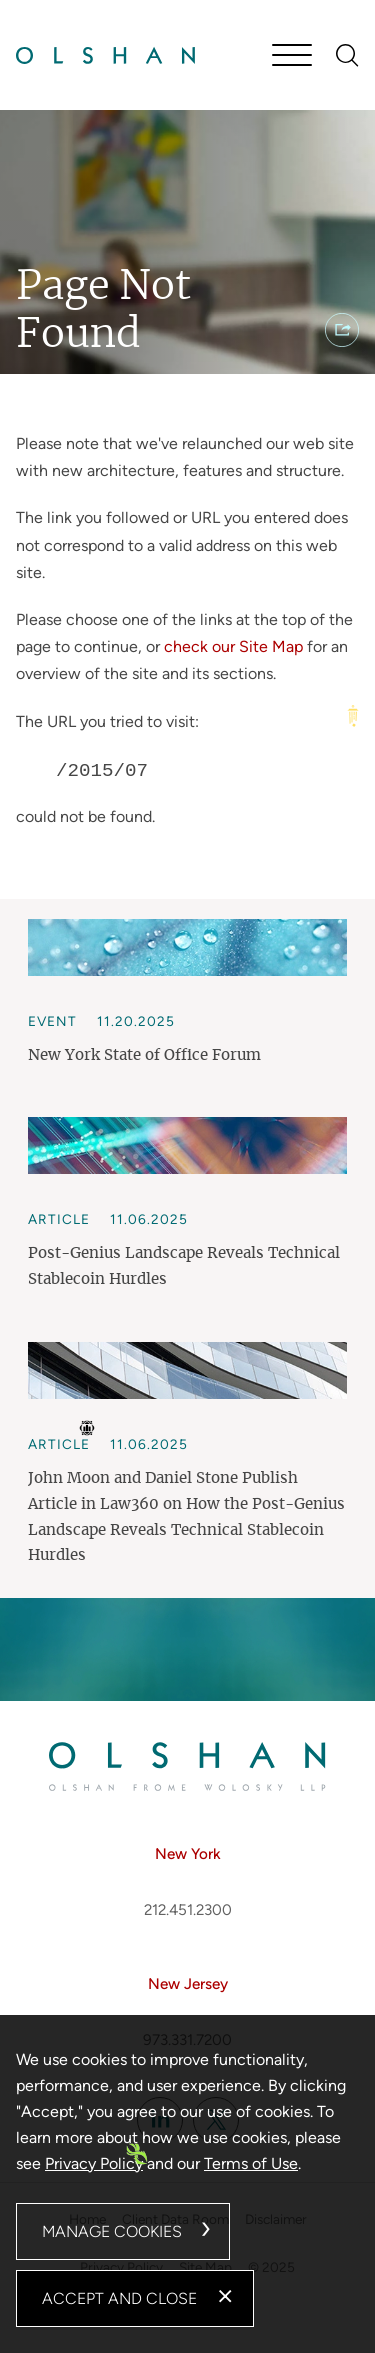  What do you see at coordinates (137, 2154) in the screenshot?
I see `indicates a claw attack or slash ability` at bounding box center [137, 2154].